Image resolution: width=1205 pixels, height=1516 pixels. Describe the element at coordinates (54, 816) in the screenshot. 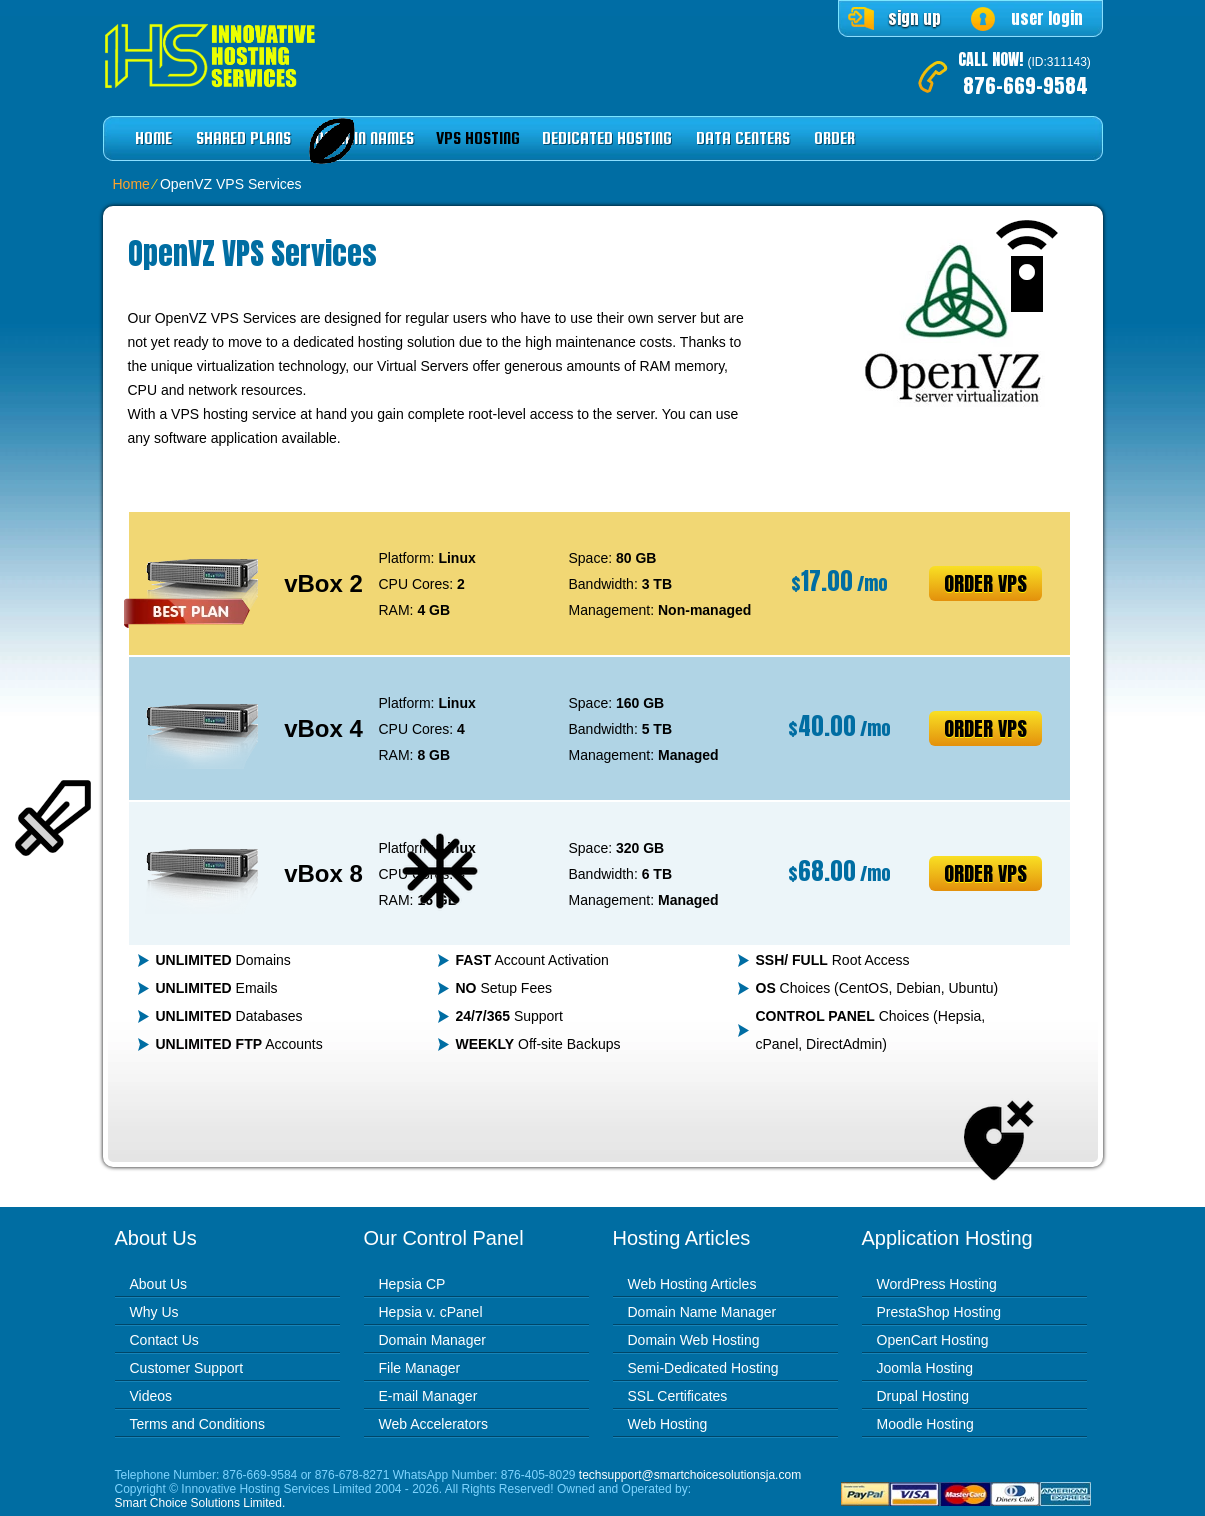

I see `access game or combat features` at that location.